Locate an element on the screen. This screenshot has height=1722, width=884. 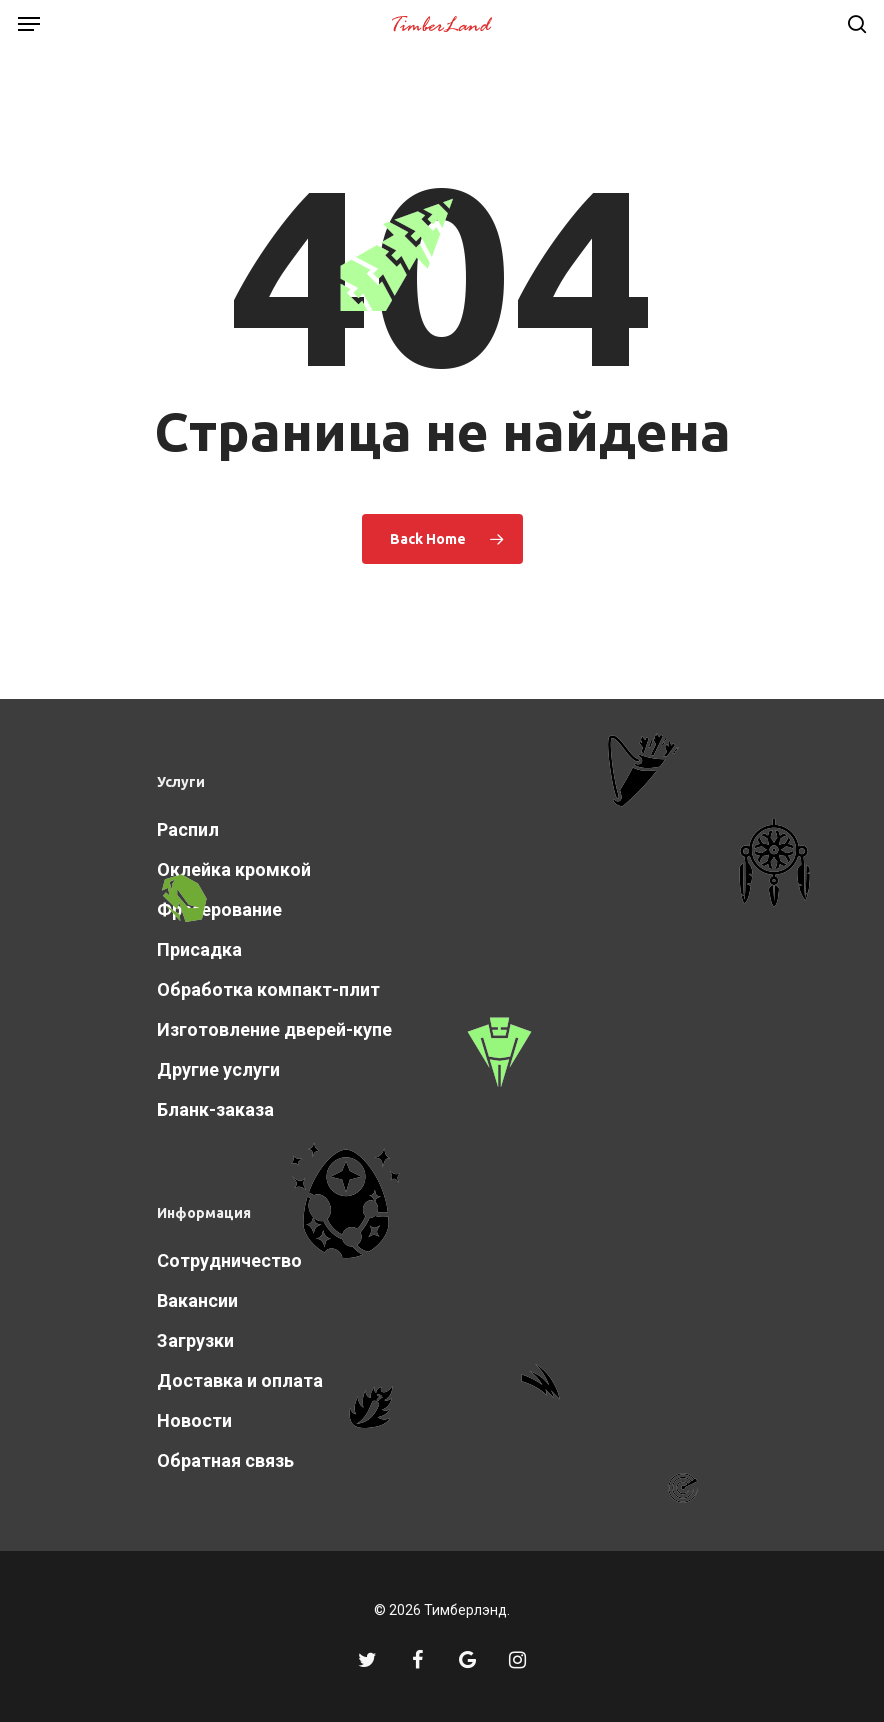
indicates wind or air movement effect is located at coordinates (540, 1382).